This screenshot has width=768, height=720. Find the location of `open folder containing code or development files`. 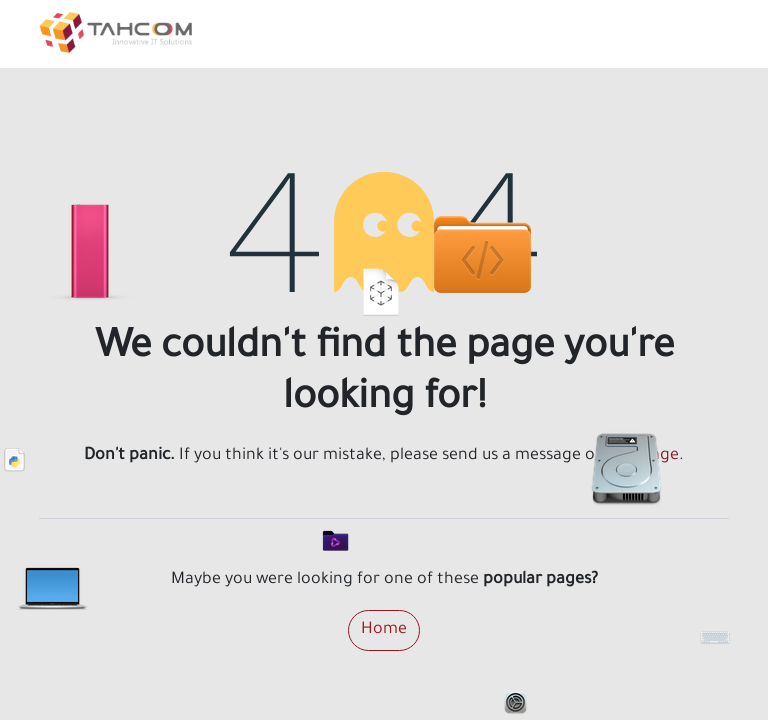

open folder containing code or development files is located at coordinates (482, 254).